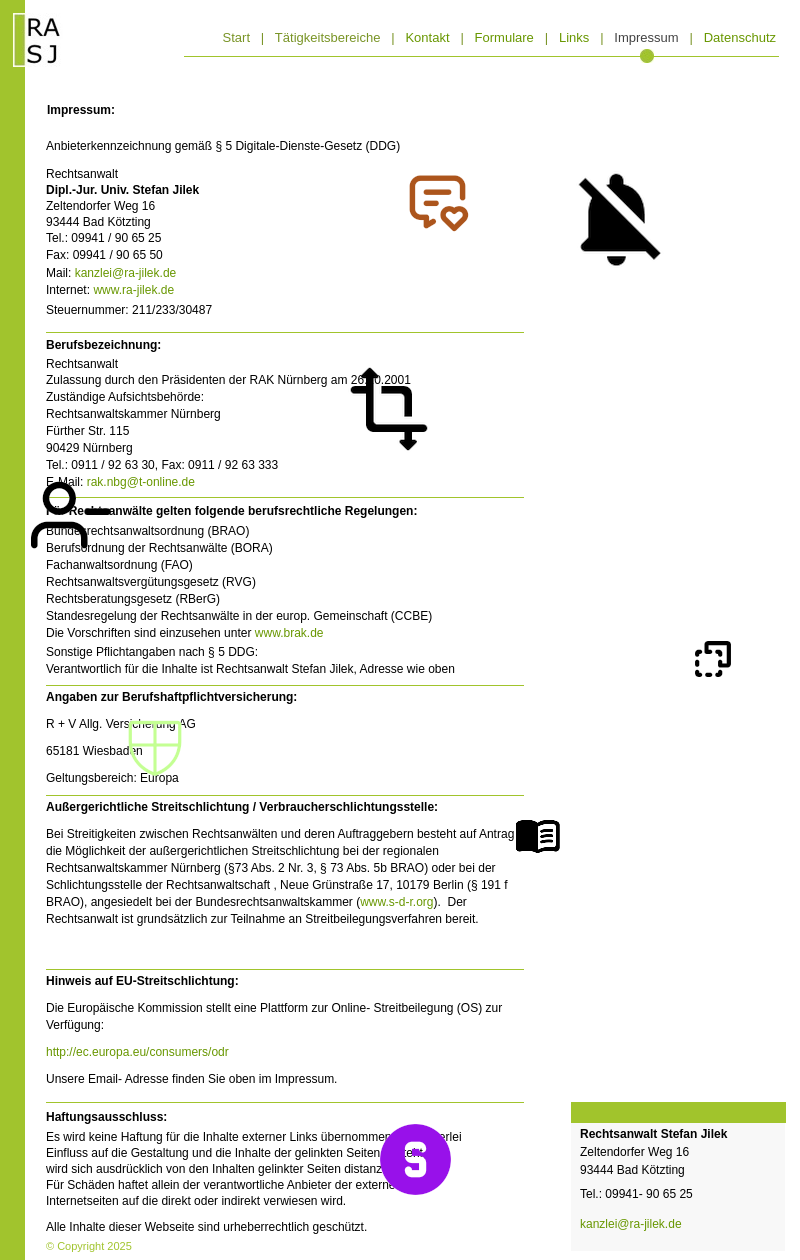 The width and height of the screenshot is (800, 1260). Describe the element at coordinates (538, 835) in the screenshot. I see `open menu or documentation` at that location.